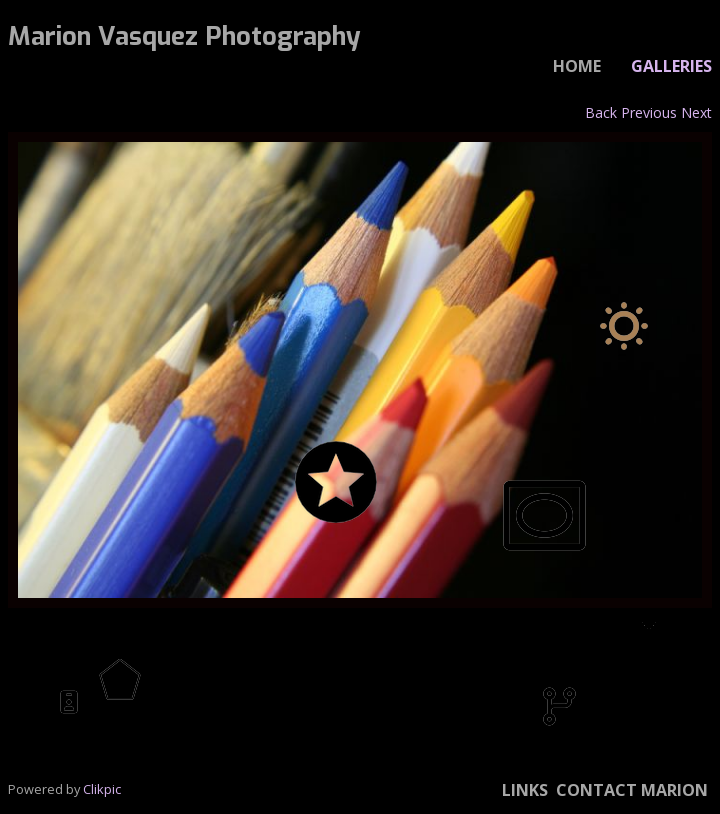 This screenshot has height=814, width=720. What do you see at coordinates (69, 702) in the screenshot?
I see `view user identification or profile badge` at bounding box center [69, 702].